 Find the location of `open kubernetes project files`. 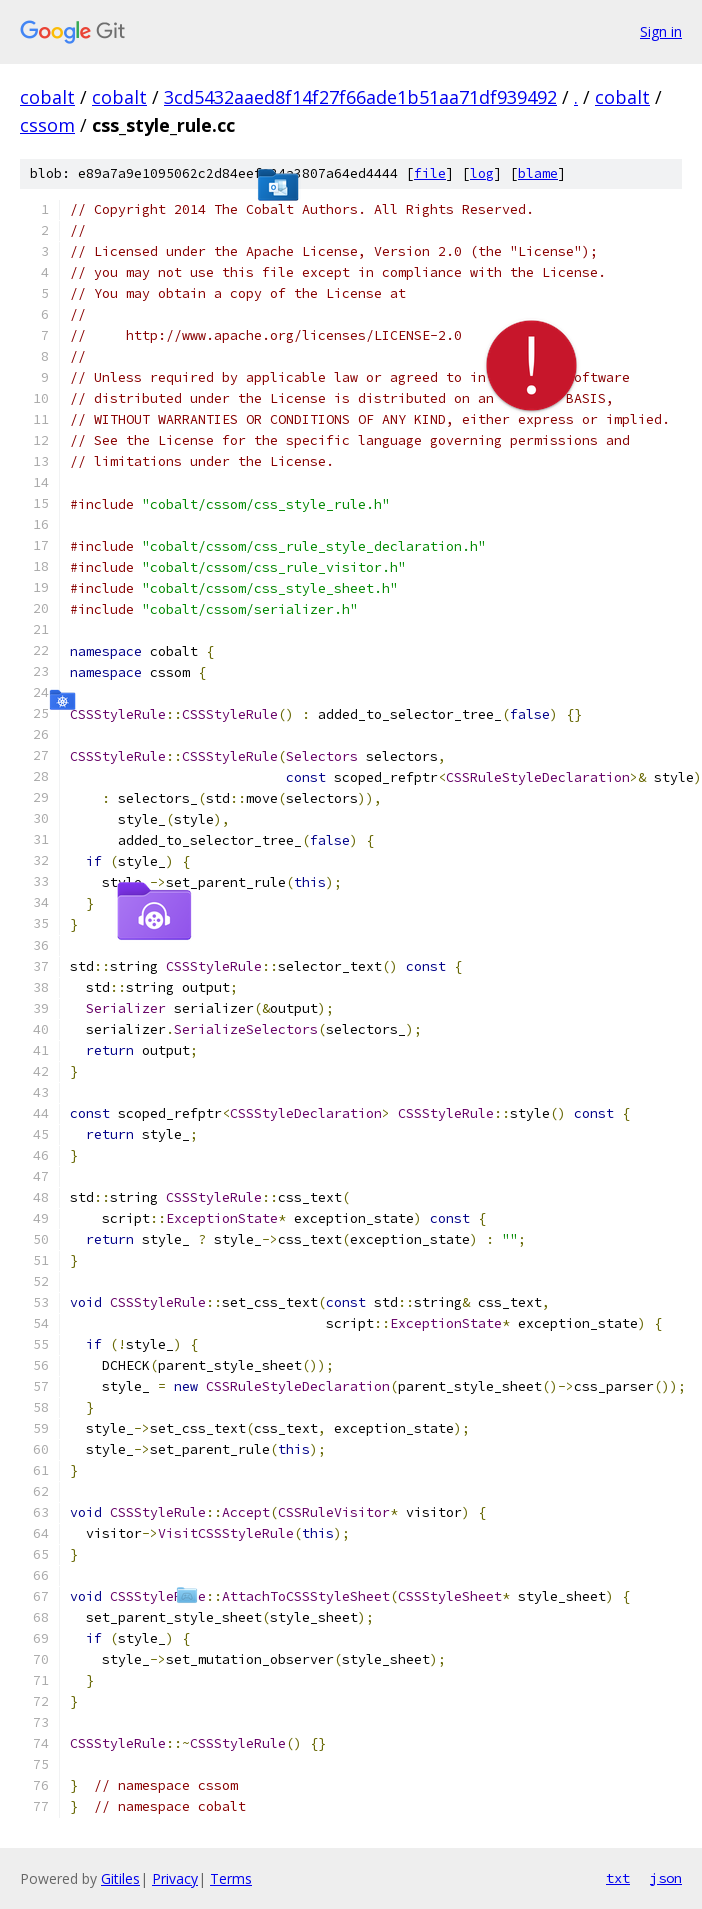

open kubernetes project files is located at coordinates (62, 700).